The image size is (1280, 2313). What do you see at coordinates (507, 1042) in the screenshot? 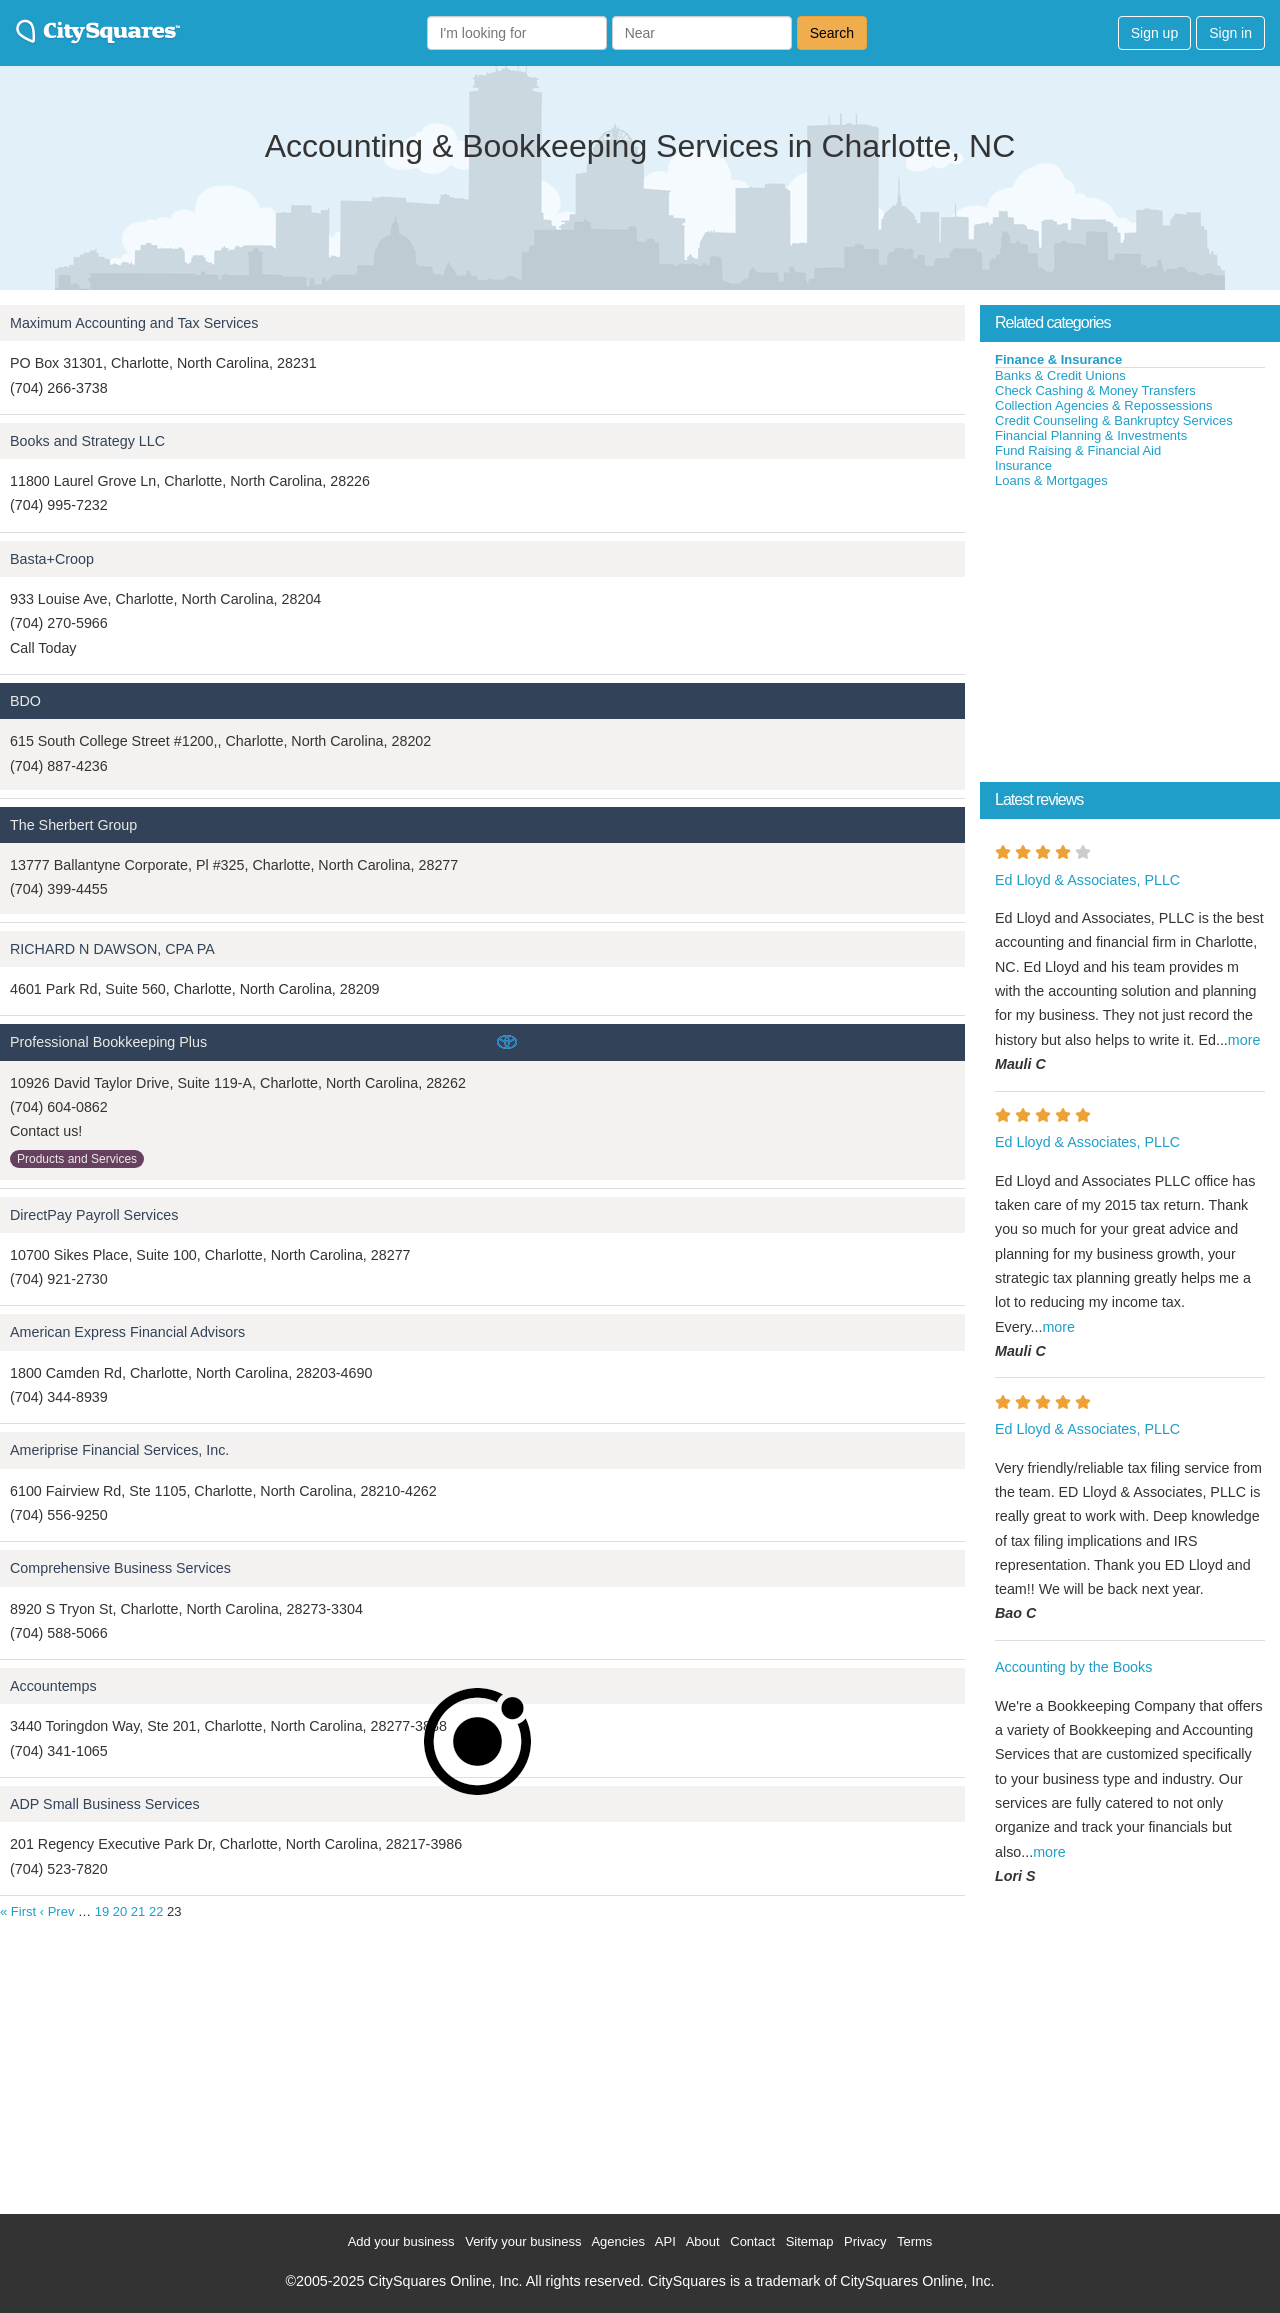
I see `Toyota brand logo` at bounding box center [507, 1042].